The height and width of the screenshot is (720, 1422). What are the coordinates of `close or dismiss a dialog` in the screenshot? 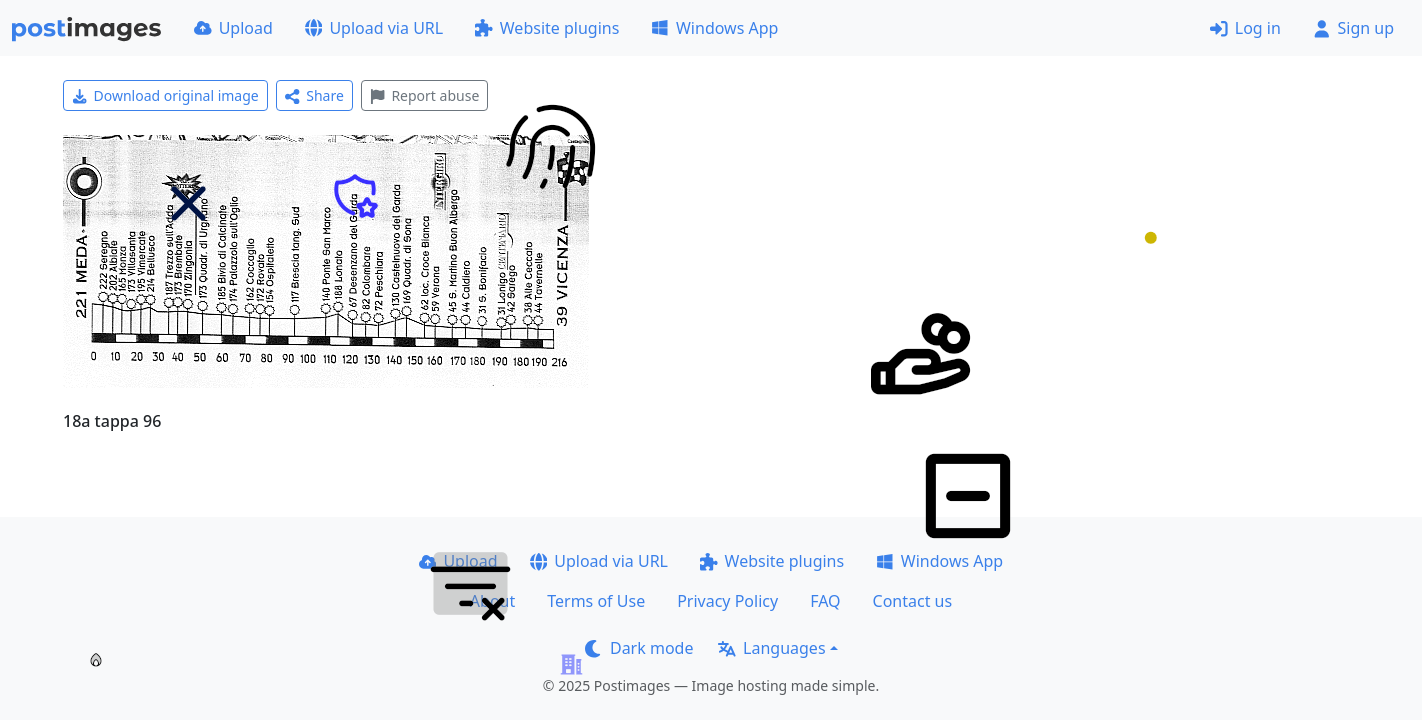 It's located at (188, 203).